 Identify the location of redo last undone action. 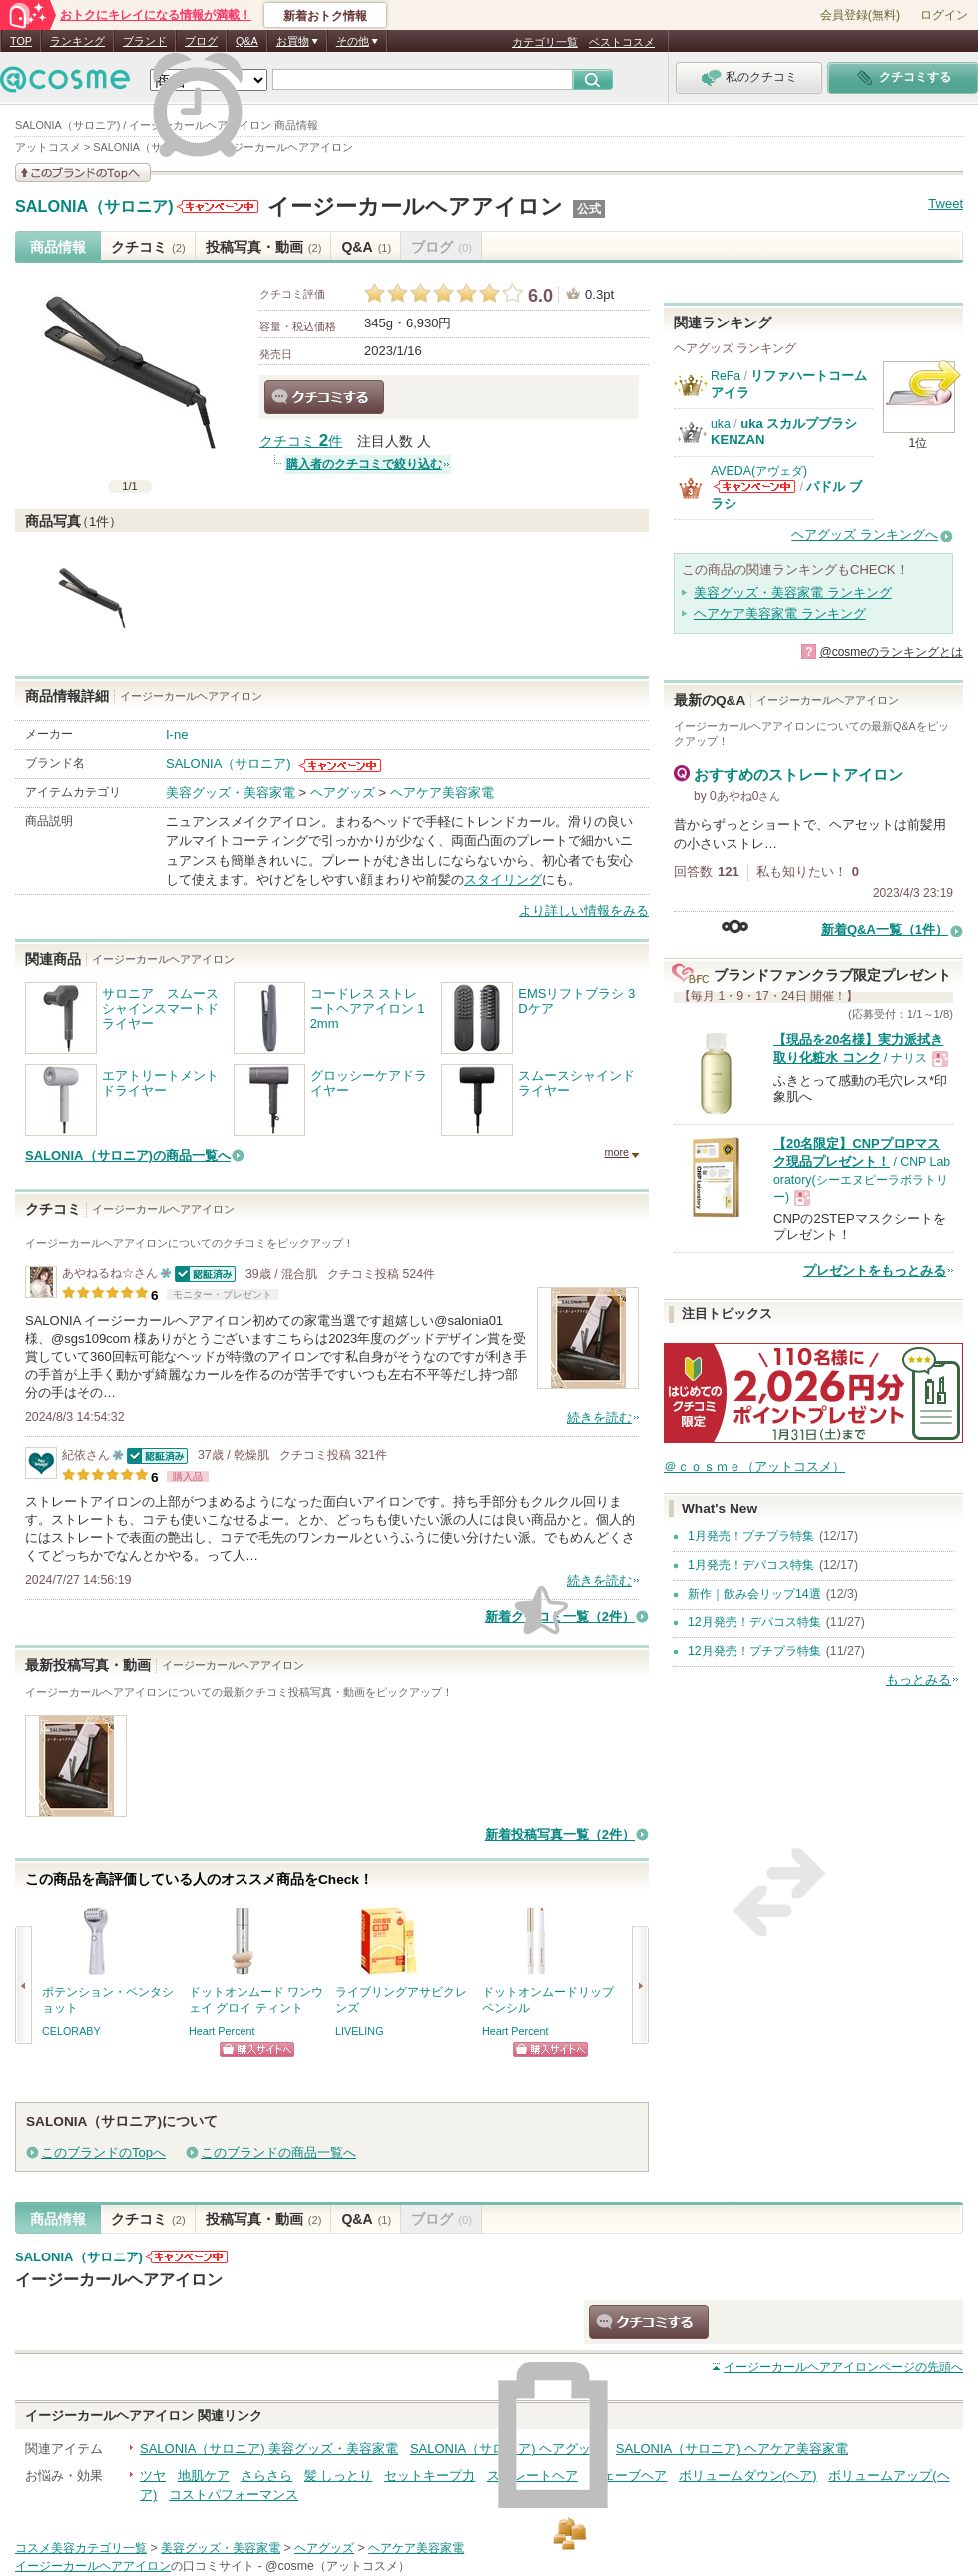
(935, 377).